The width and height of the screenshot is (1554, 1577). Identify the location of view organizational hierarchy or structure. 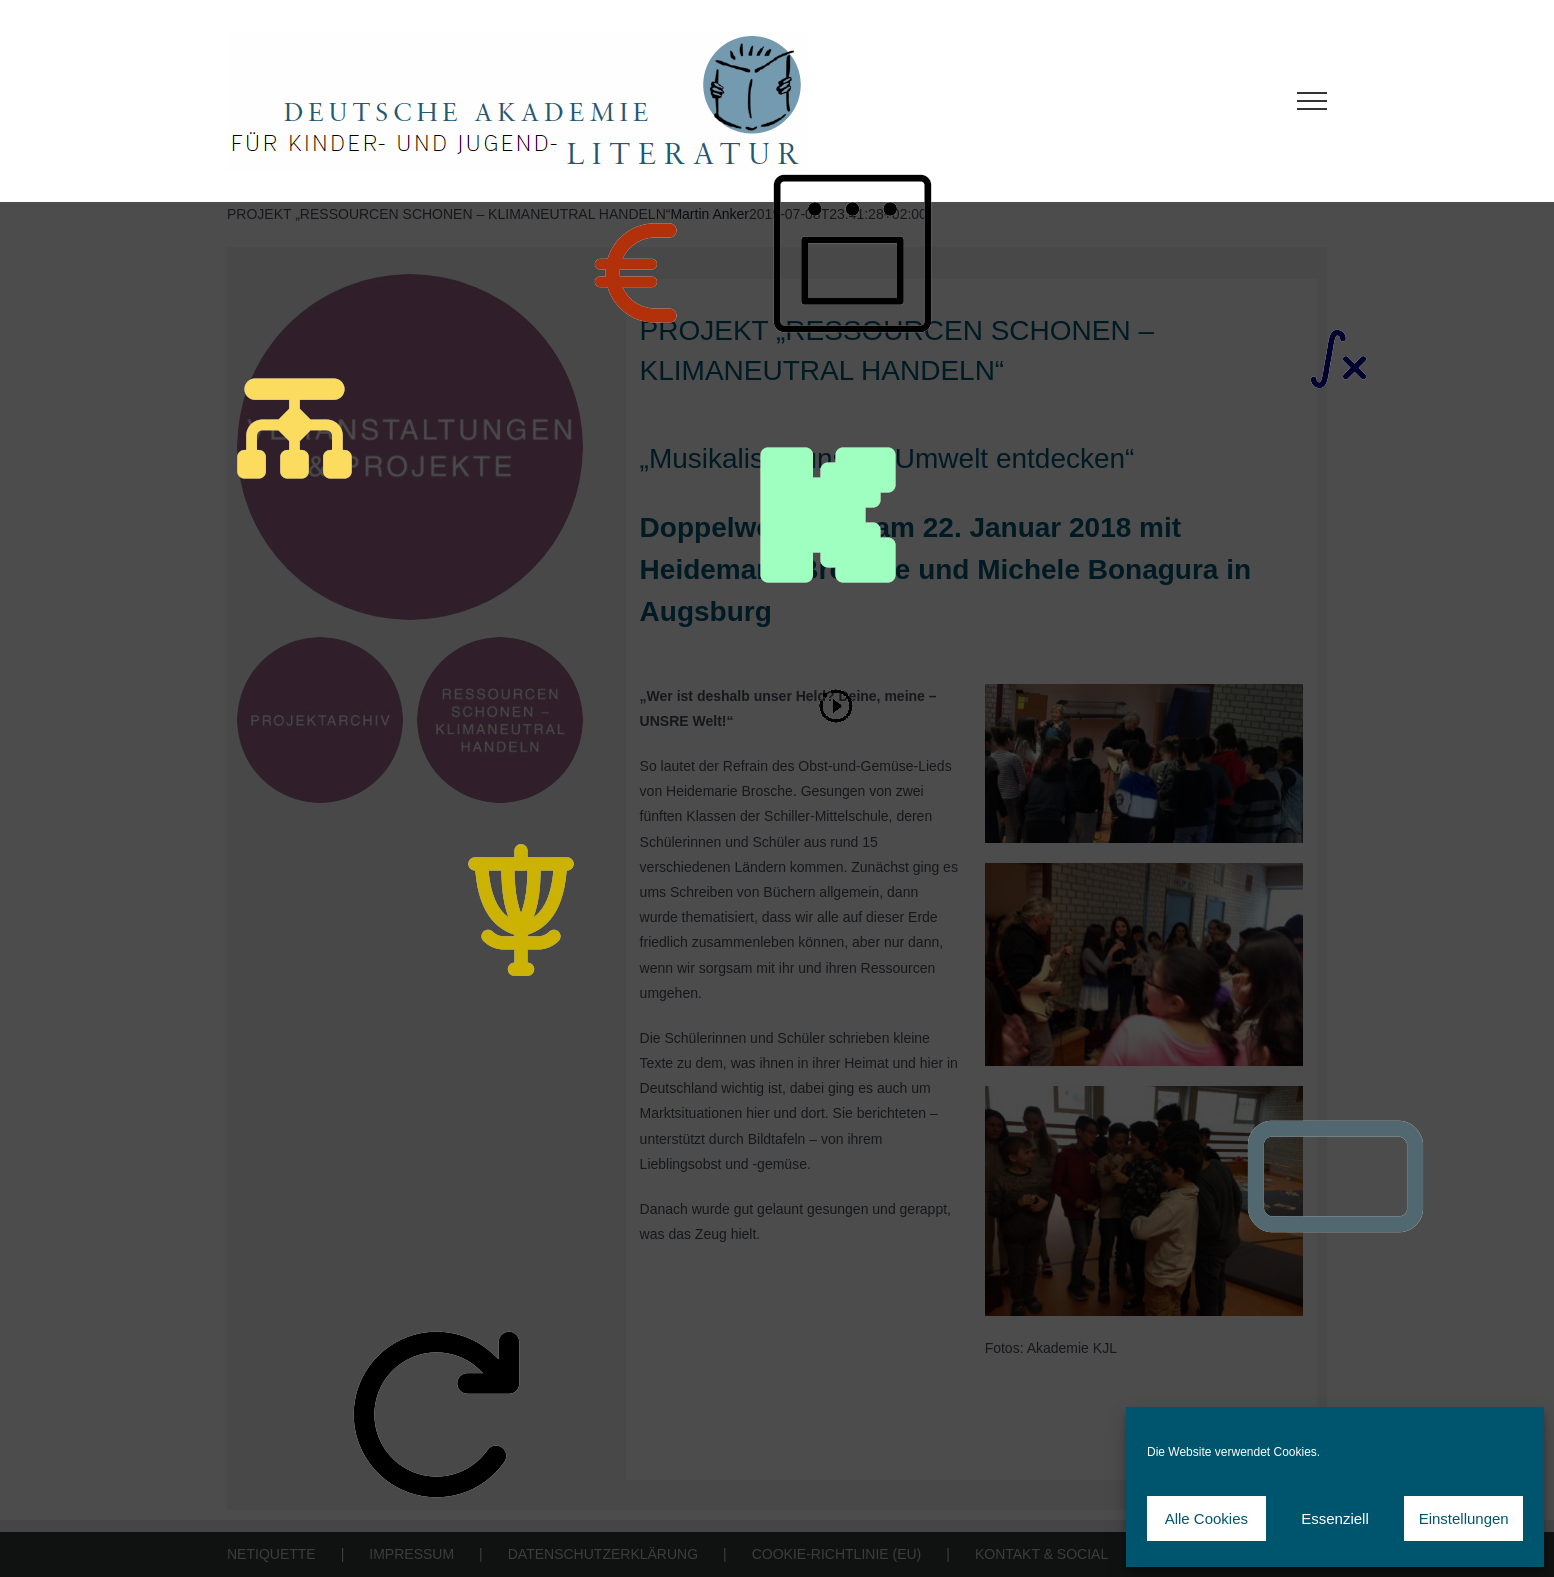
(294, 428).